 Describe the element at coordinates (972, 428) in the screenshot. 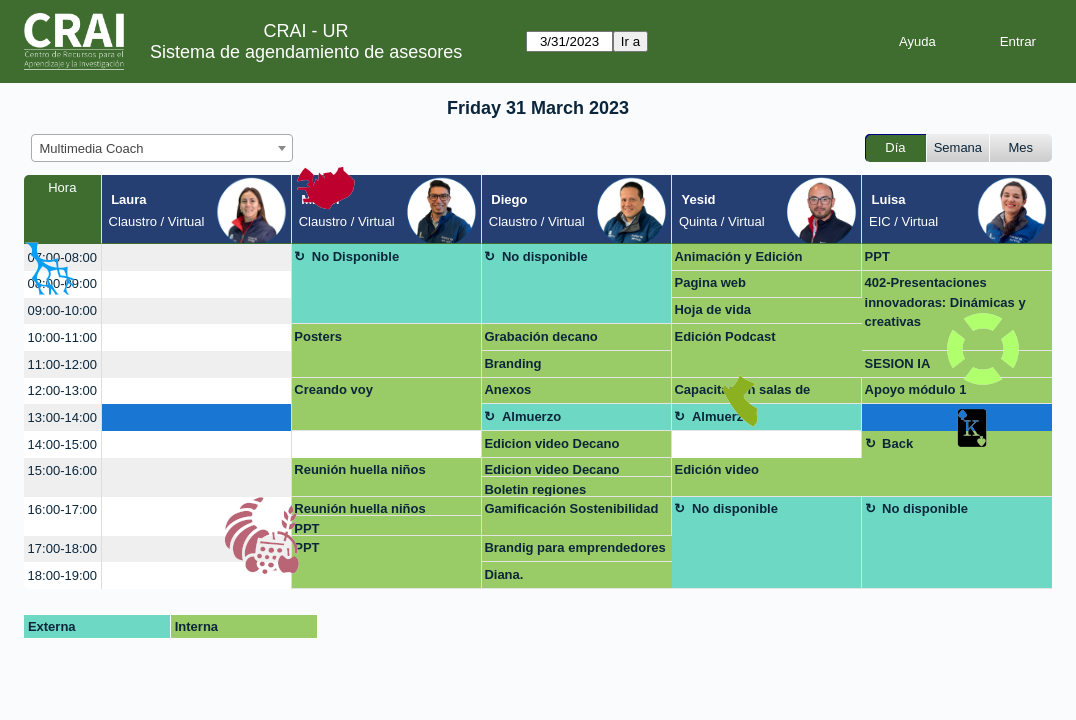

I see `king of spades playing card` at that location.